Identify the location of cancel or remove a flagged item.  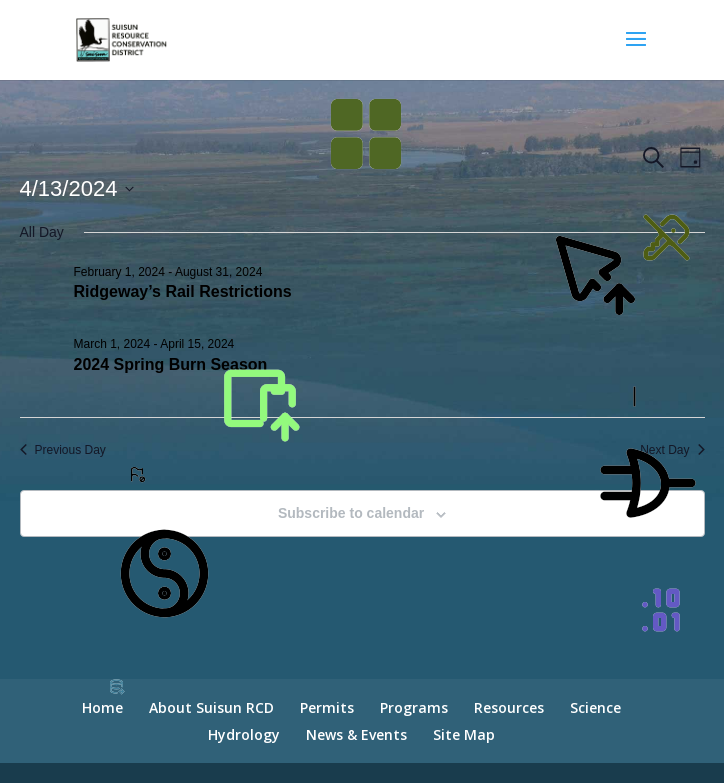
(137, 474).